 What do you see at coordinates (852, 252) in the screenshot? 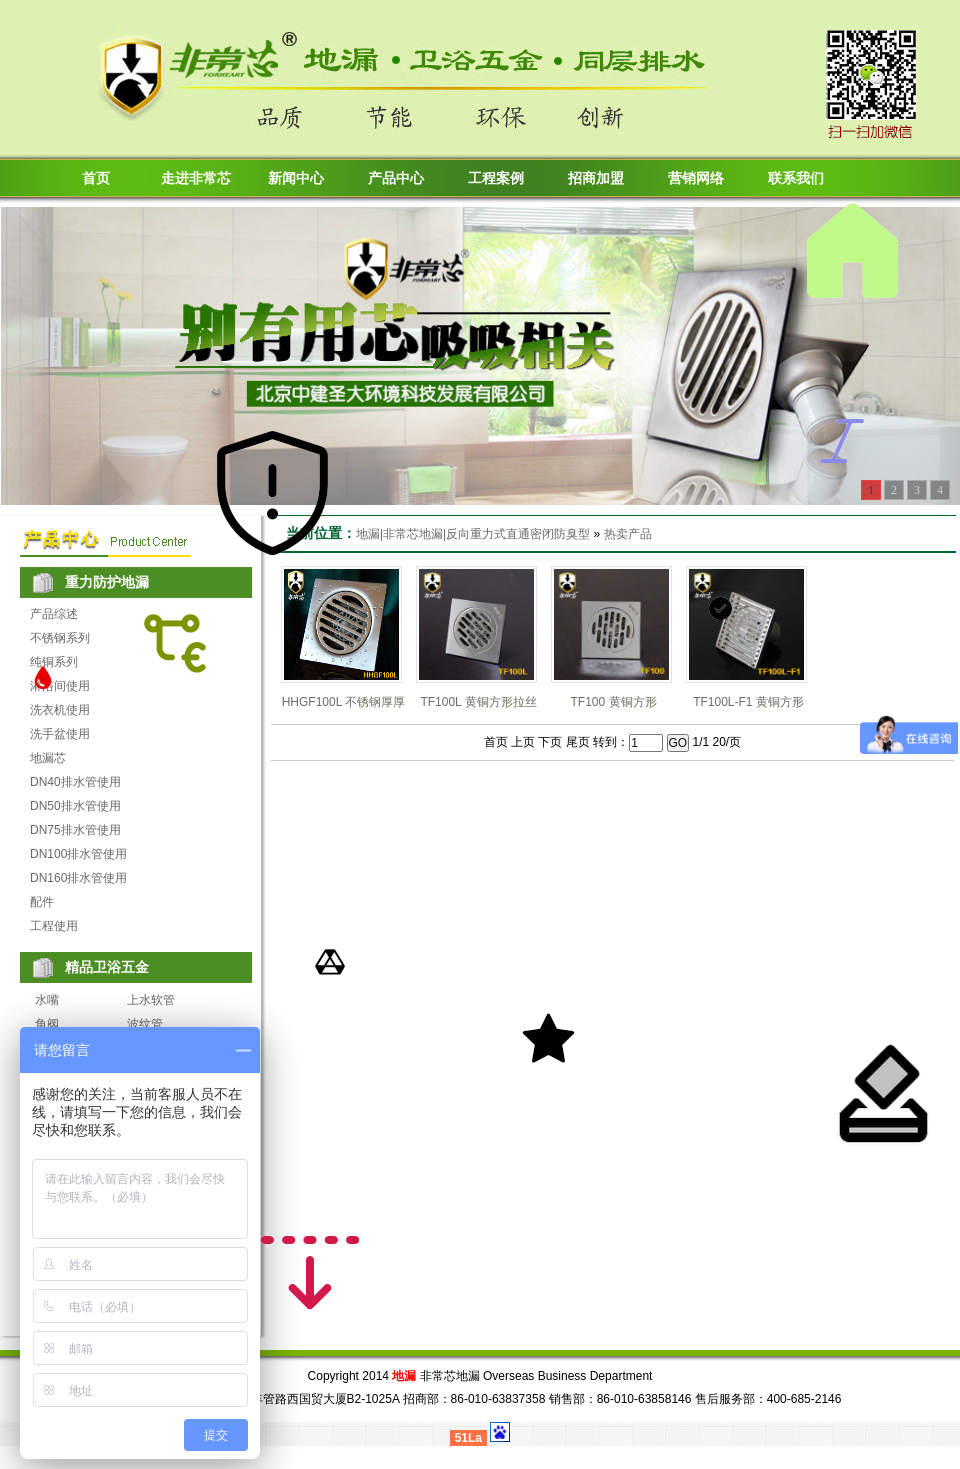
I see `navigate to home screen` at bounding box center [852, 252].